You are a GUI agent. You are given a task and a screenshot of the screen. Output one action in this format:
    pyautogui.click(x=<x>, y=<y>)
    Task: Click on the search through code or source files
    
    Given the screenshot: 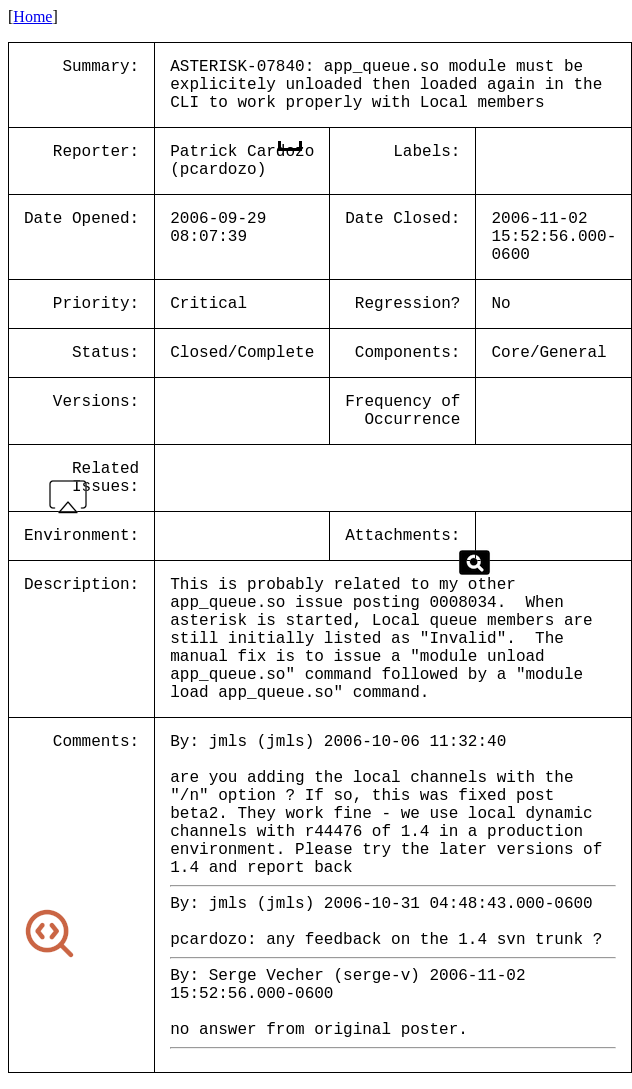 What is the action you would take?
    pyautogui.click(x=49, y=933)
    